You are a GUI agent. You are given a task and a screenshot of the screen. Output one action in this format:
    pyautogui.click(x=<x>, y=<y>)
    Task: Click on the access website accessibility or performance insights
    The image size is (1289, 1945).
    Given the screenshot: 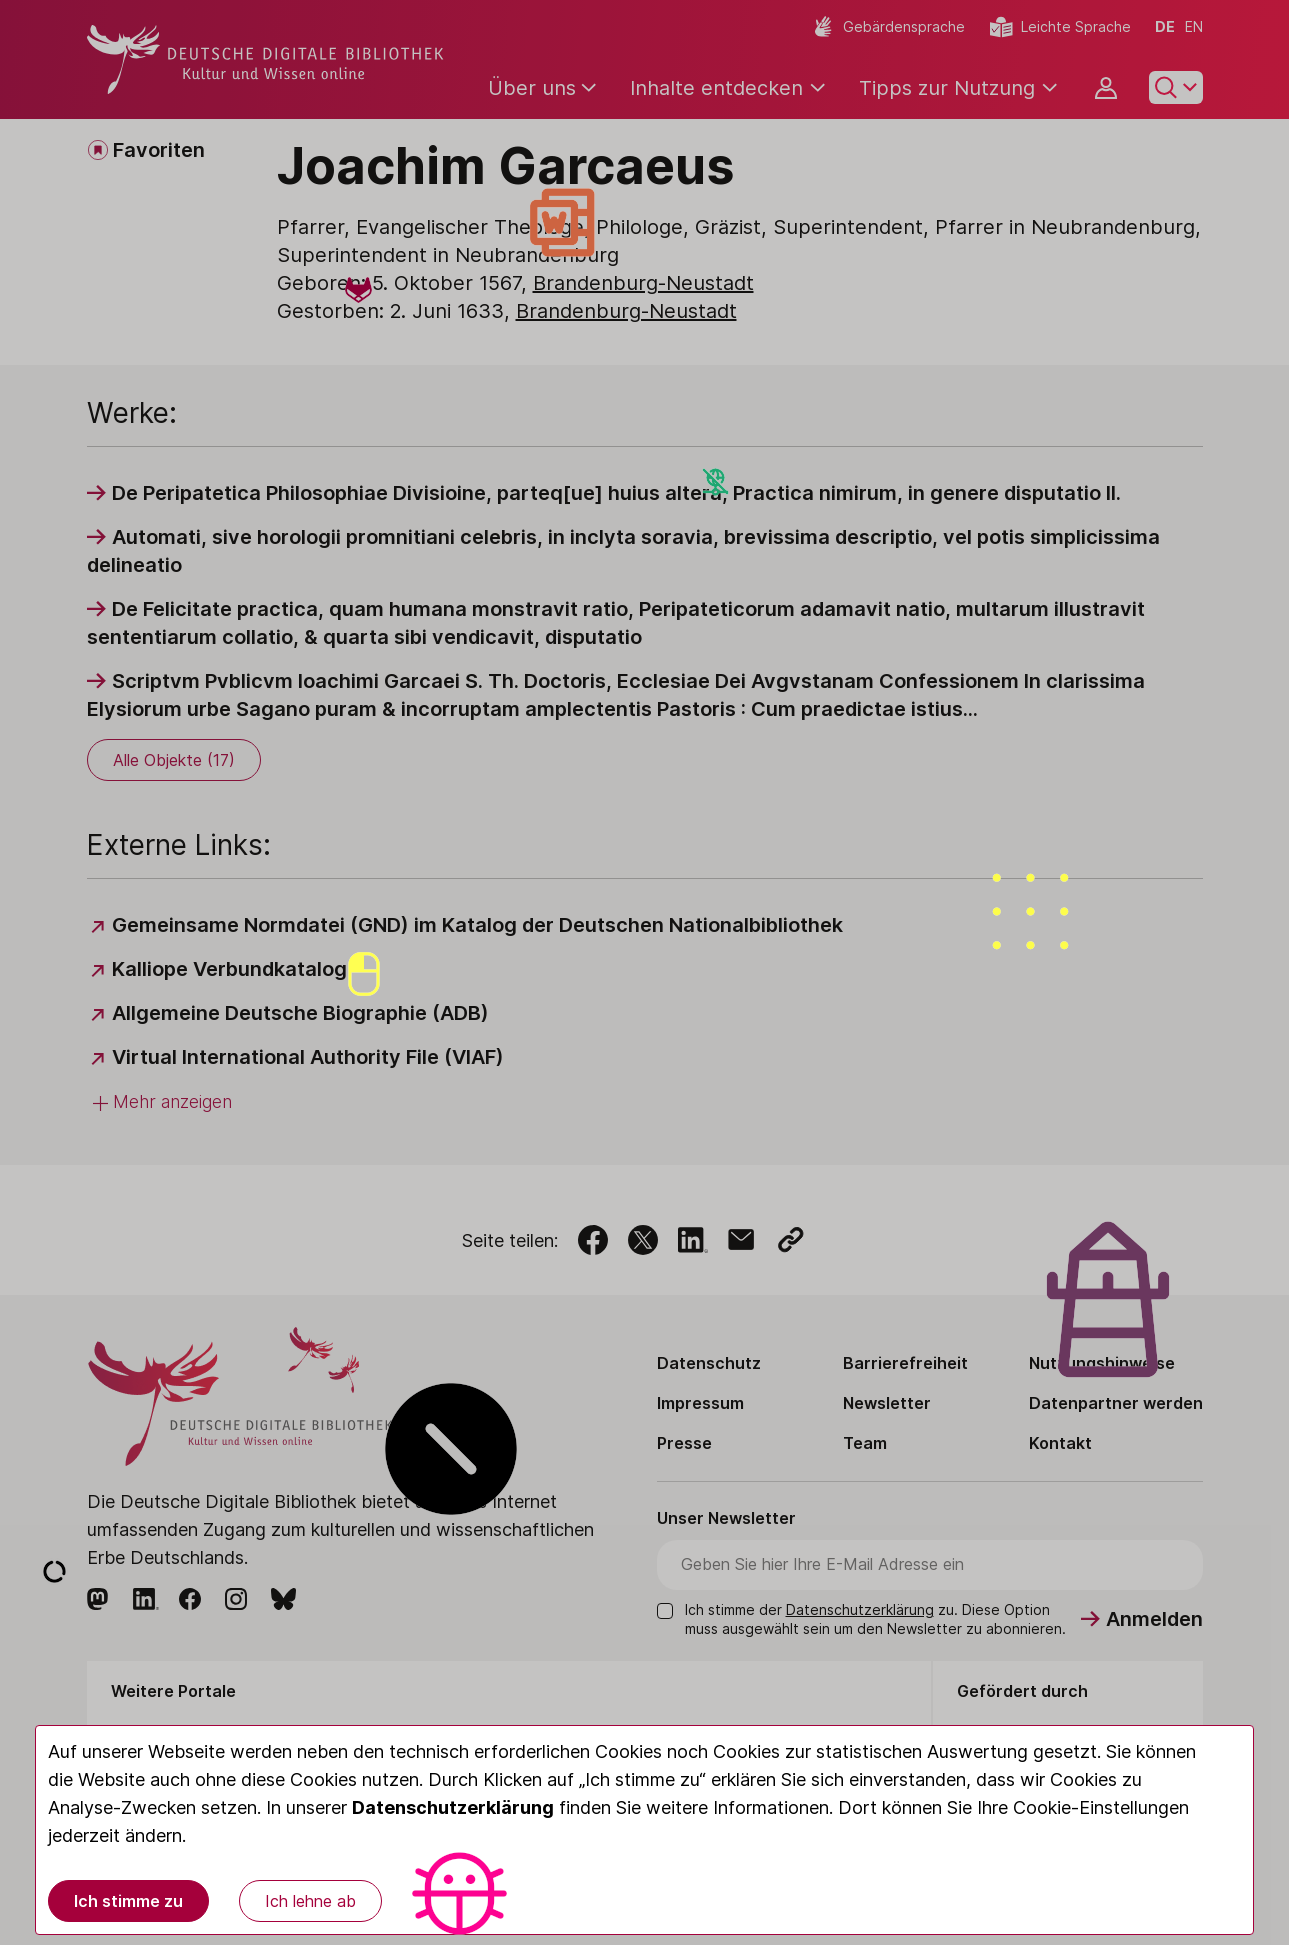 What is the action you would take?
    pyautogui.click(x=1108, y=1305)
    